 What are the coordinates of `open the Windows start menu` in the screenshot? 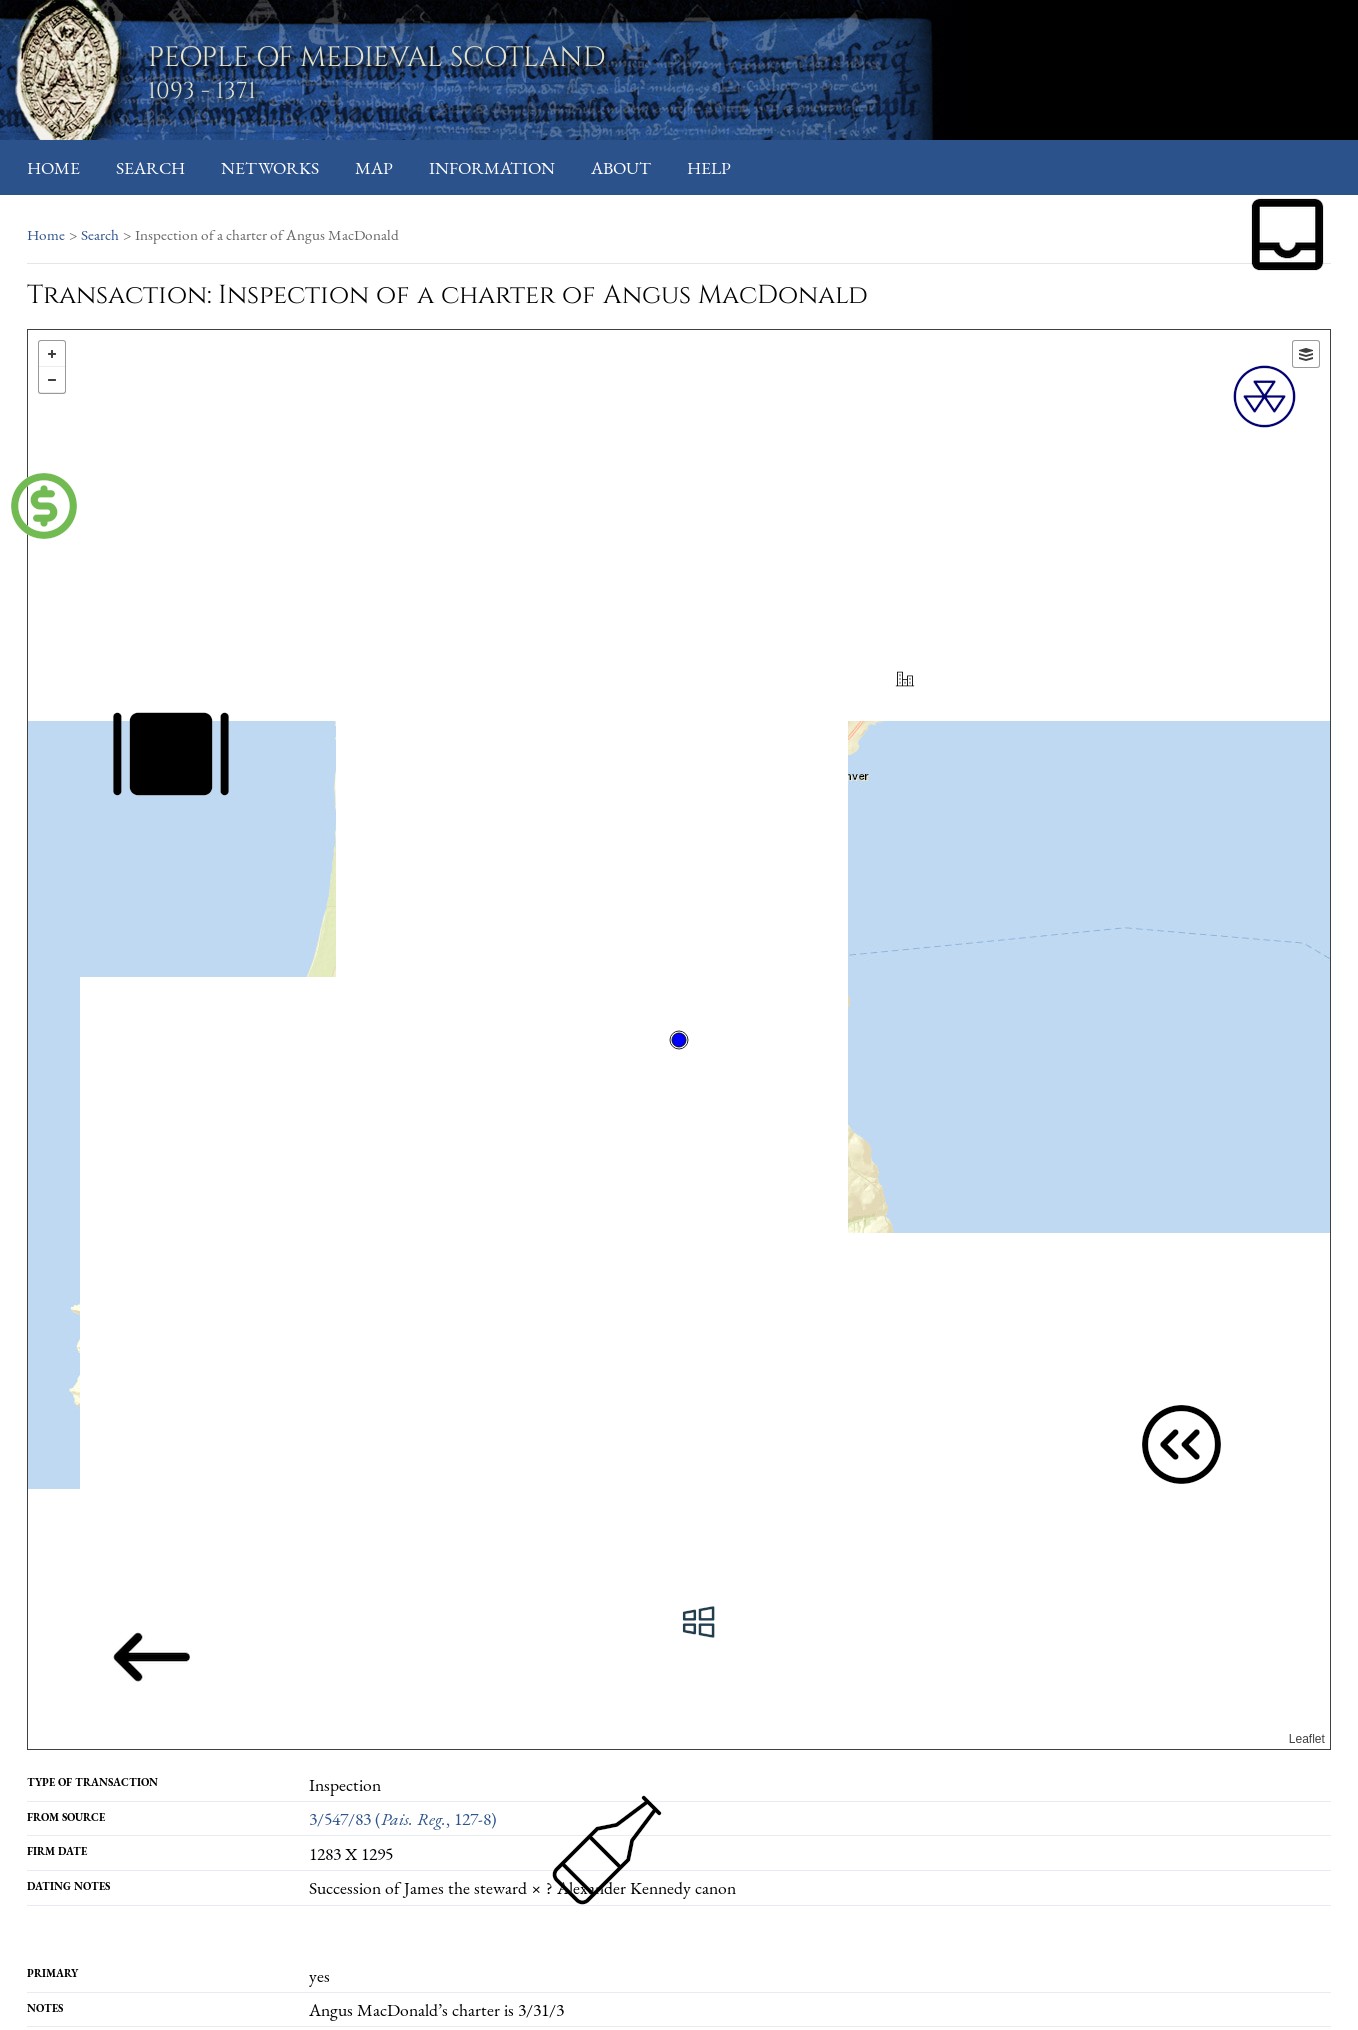 It's located at (700, 1622).